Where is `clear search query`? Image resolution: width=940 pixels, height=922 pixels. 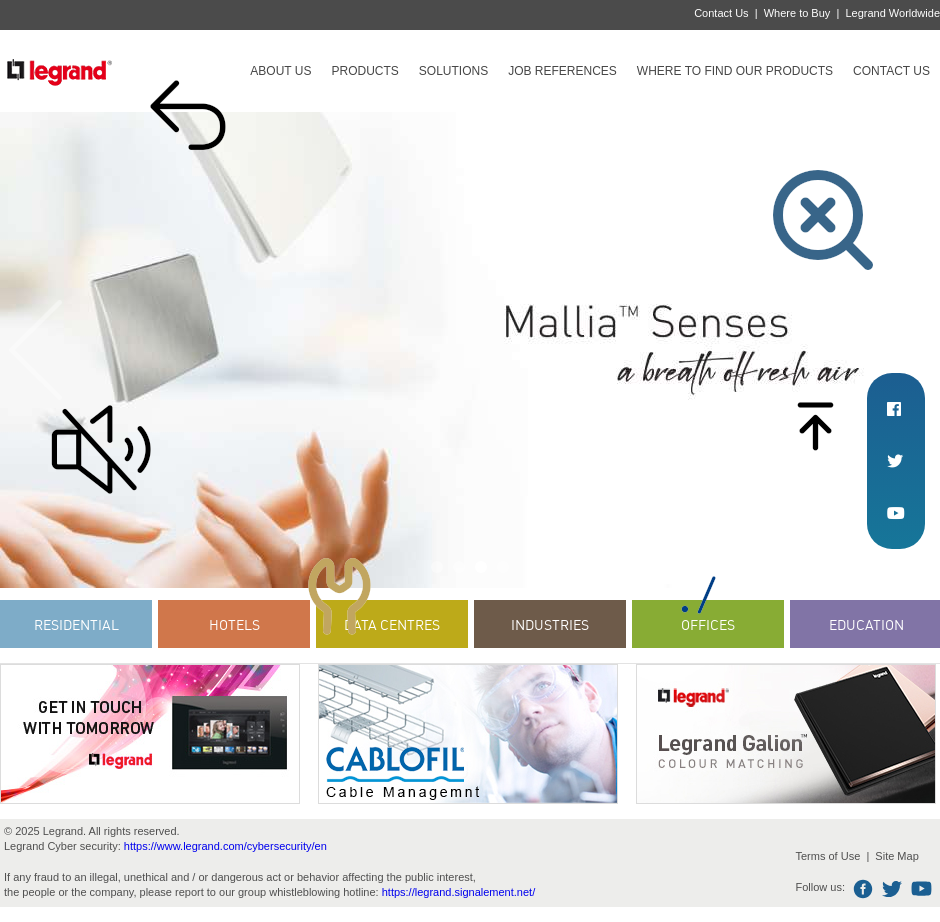 clear search query is located at coordinates (823, 220).